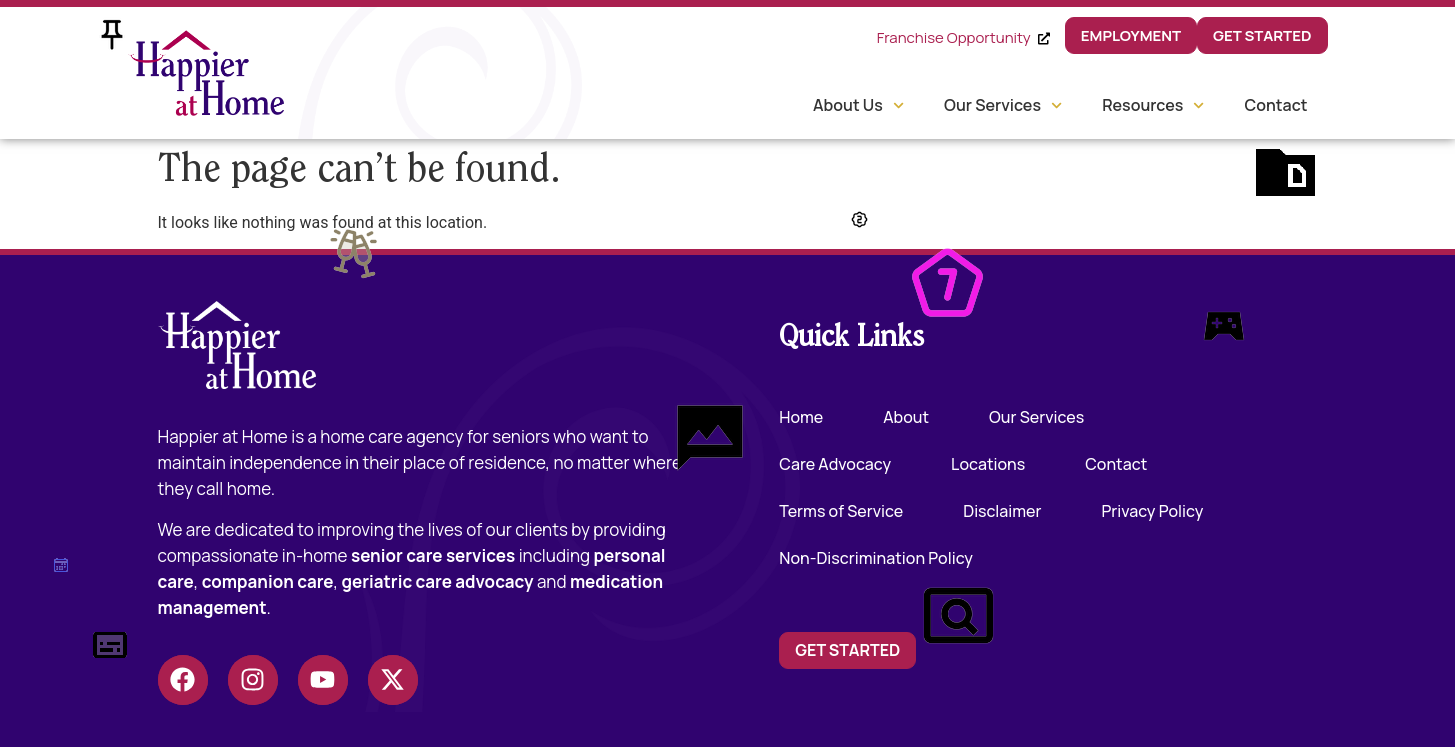 Image resolution: width=1455 pixels, height=747 pixels. What do you see at coordinates (947, 284) in the screenshot?
I see `indicates step 7 in a multi-step process` at bounding box center [947, 284].